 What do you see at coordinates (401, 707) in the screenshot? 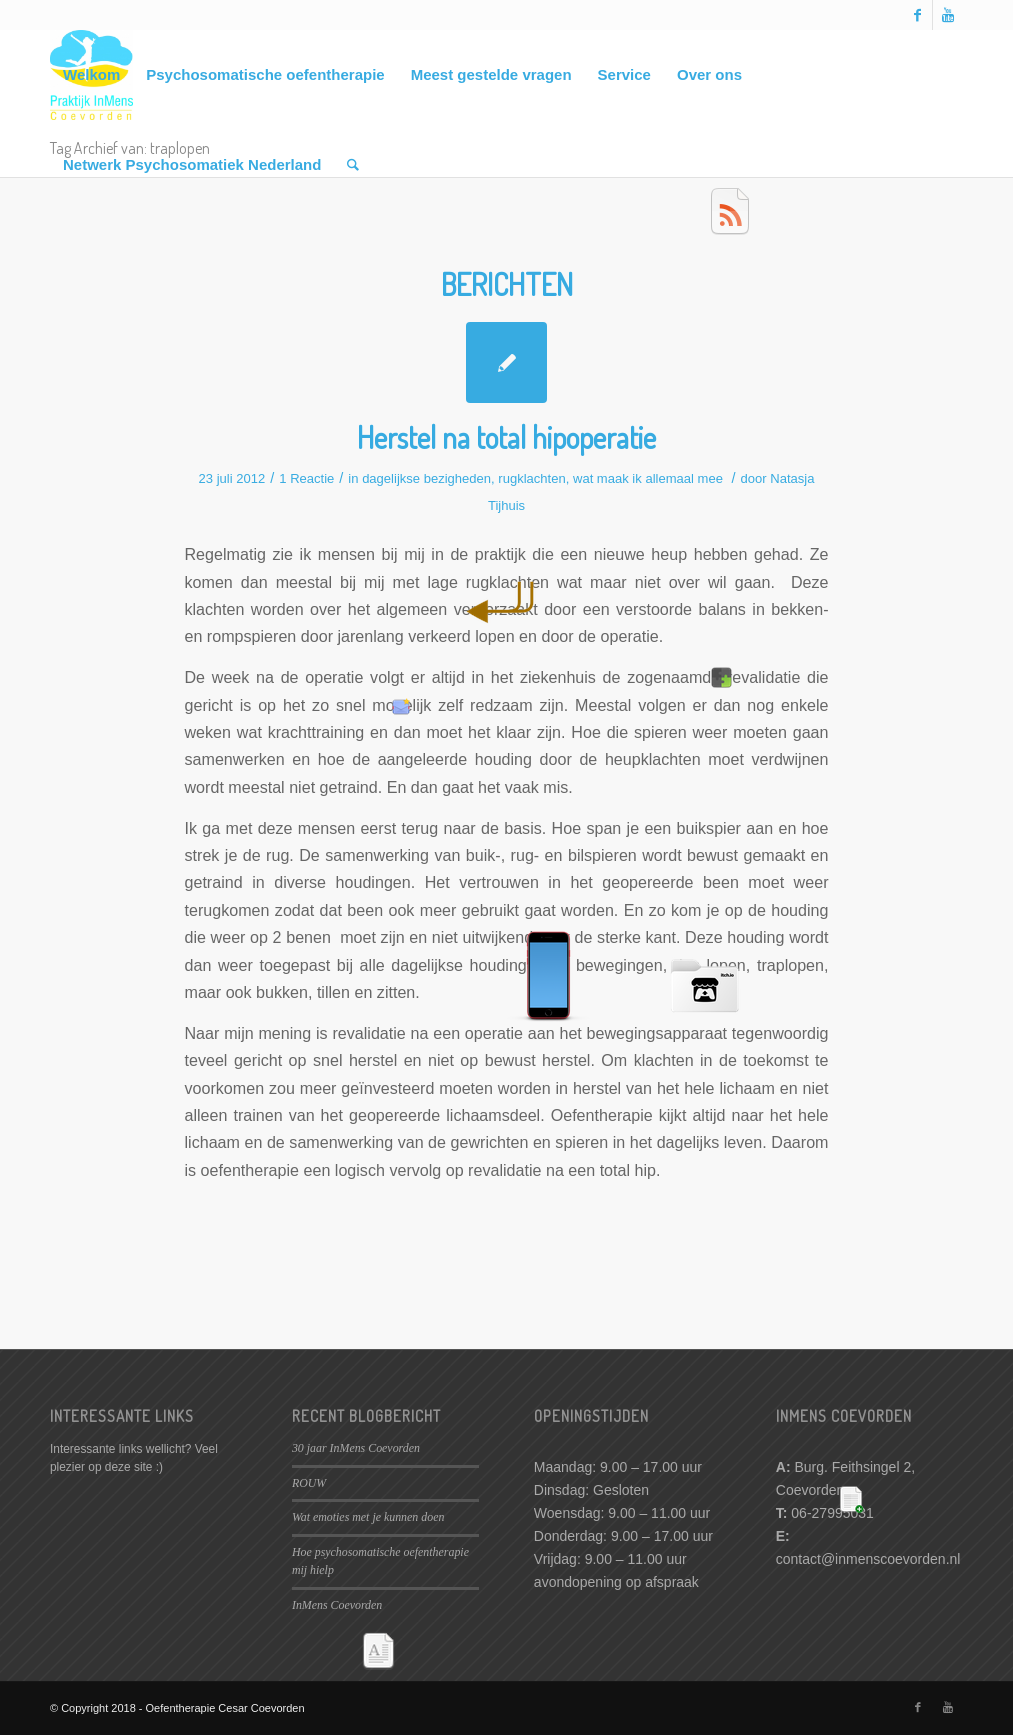
I see `mark email as unread` at bounding box center [401, 707].